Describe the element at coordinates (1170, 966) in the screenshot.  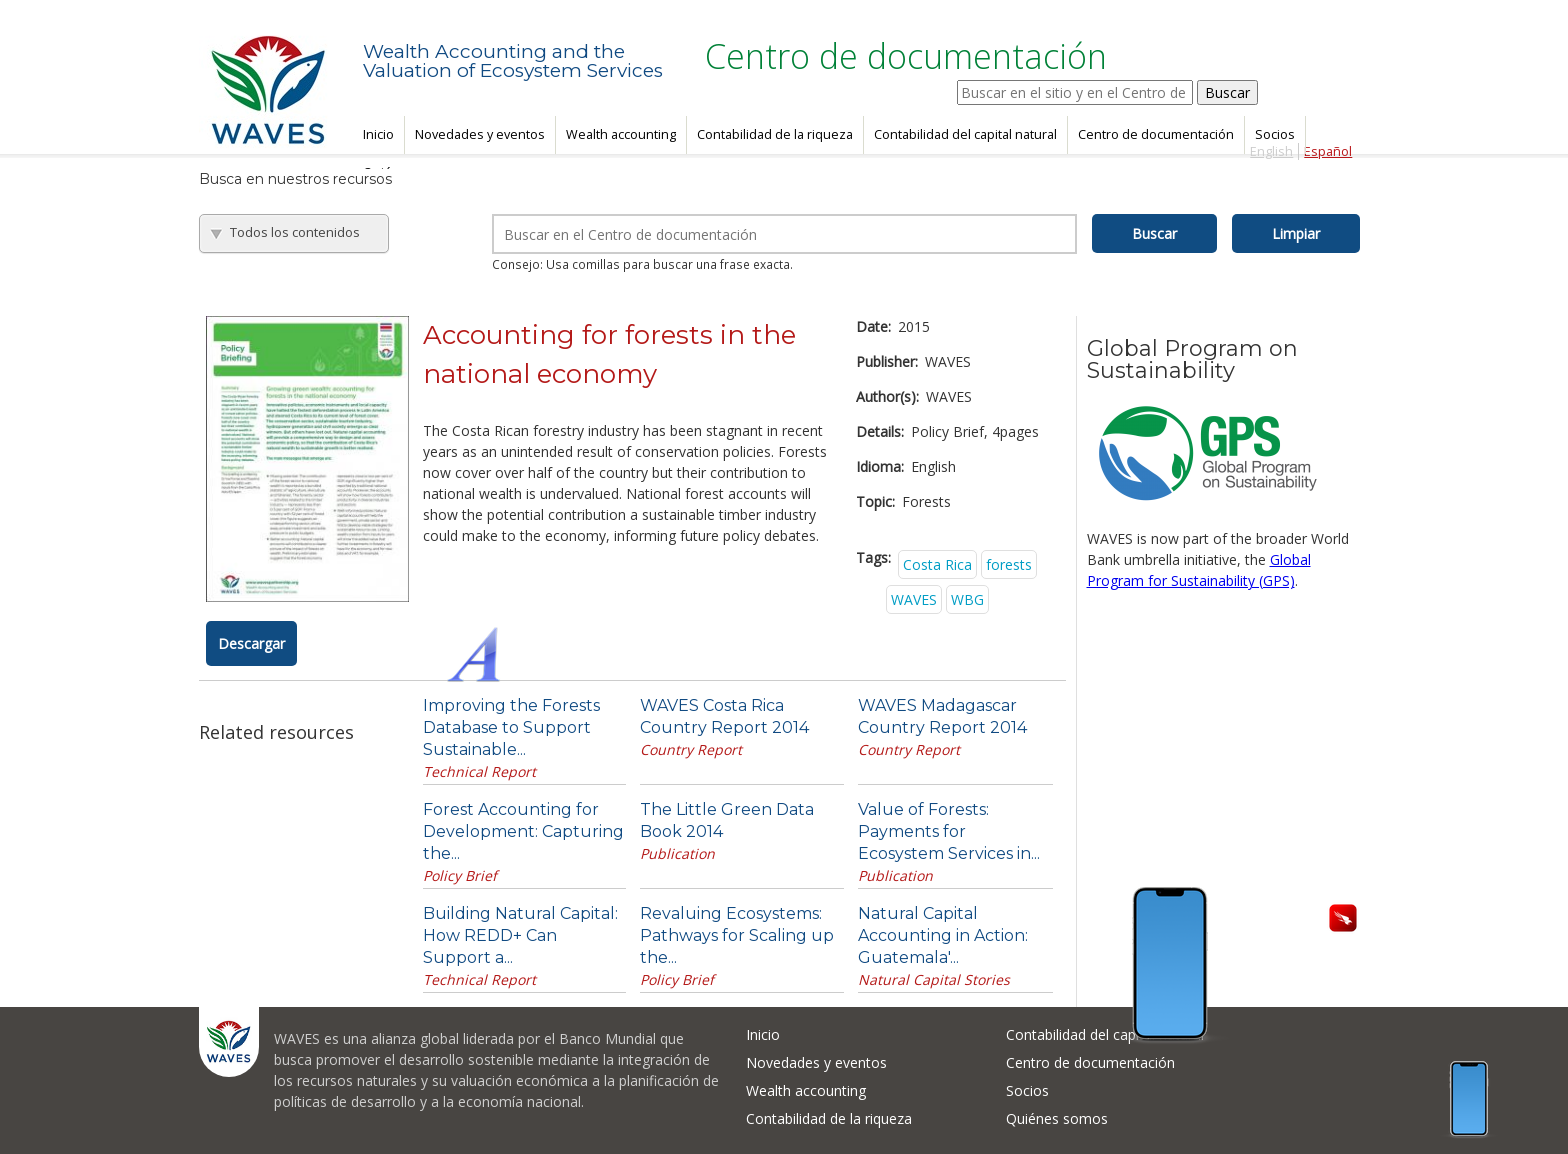
I see `iPhone 13 Pro device connected` at that location.